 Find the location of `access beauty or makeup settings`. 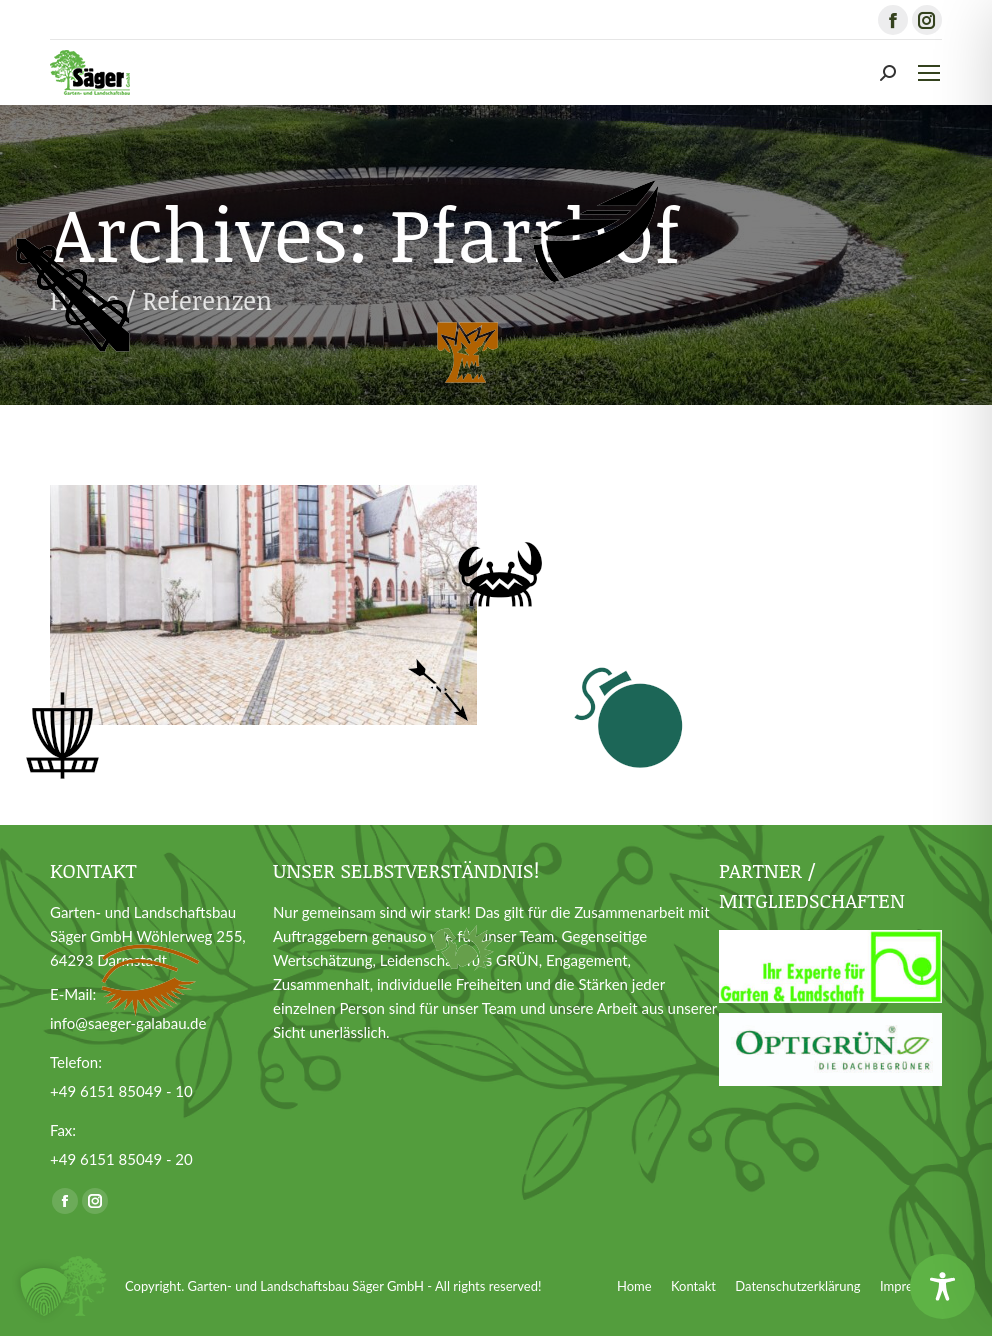

access beauty or makeup settings is located at coordinates (150, 980).